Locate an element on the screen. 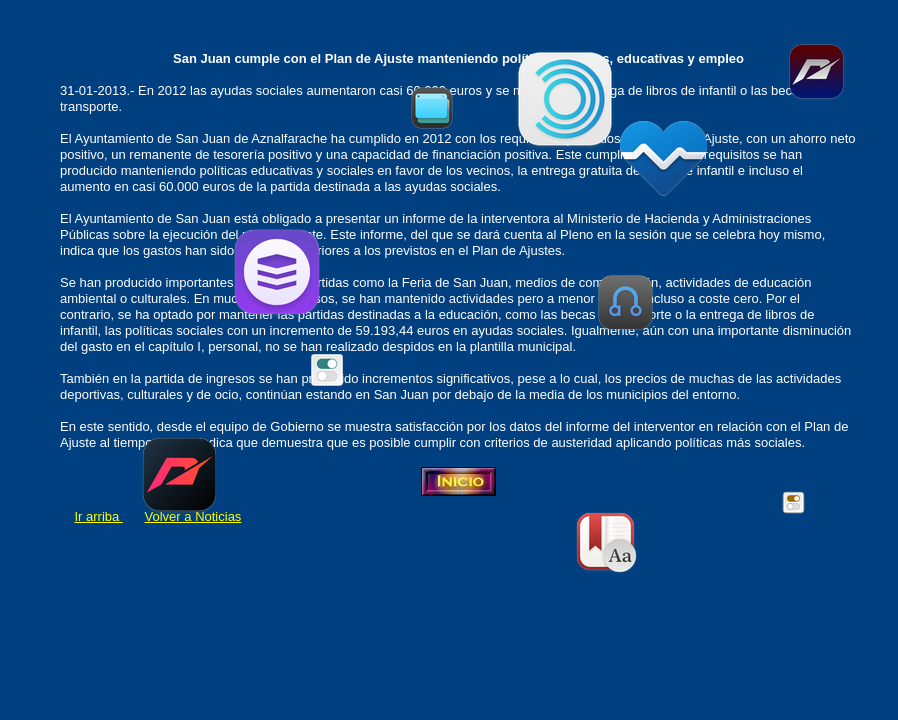  open the dictionary app is located at coordinates (605, 541).